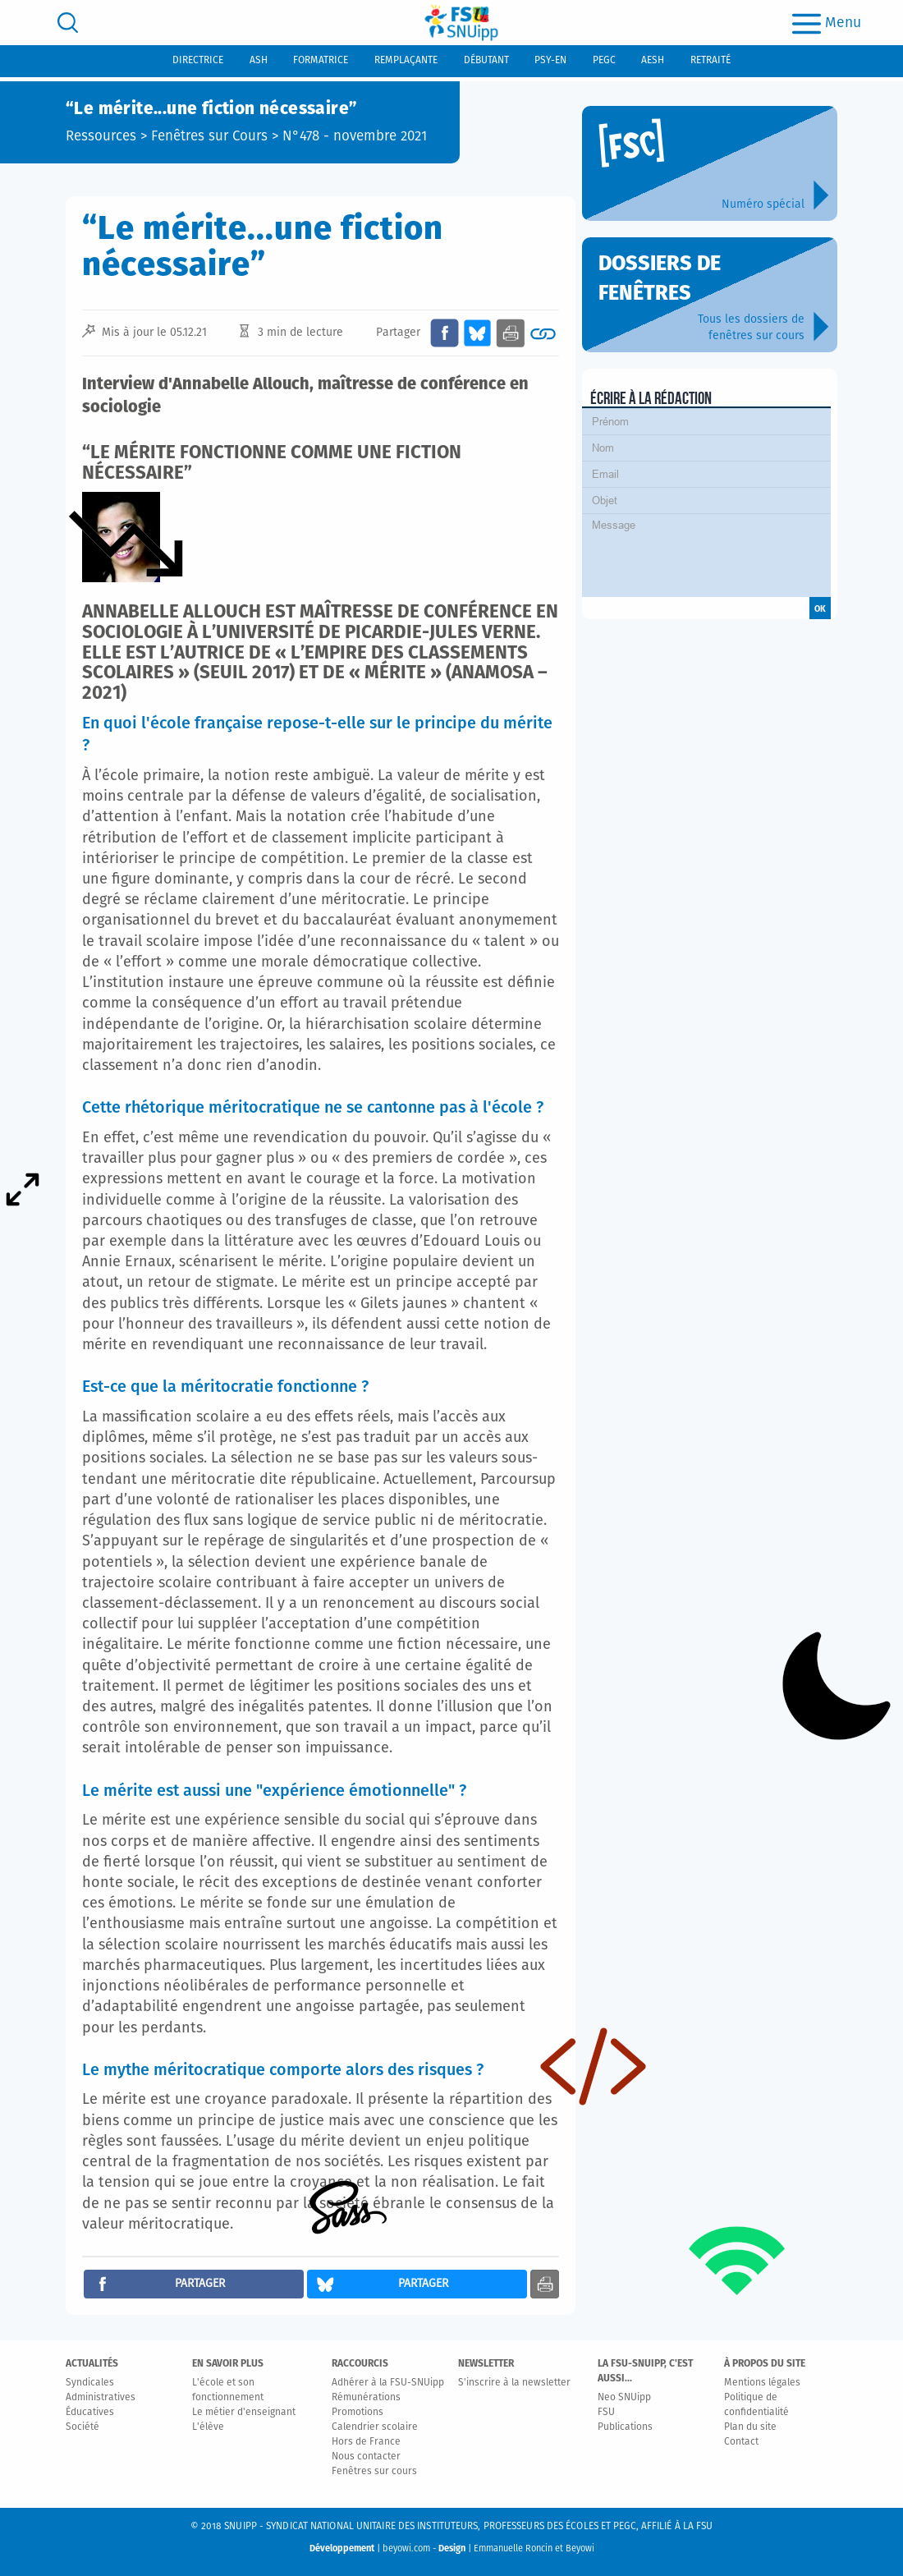 This screenshot has width=903, height=2576. What do you see at coordinates (22, 1189) in the screenshot?
I see `maximize window to full screen` at bounding box center [22, 1189].